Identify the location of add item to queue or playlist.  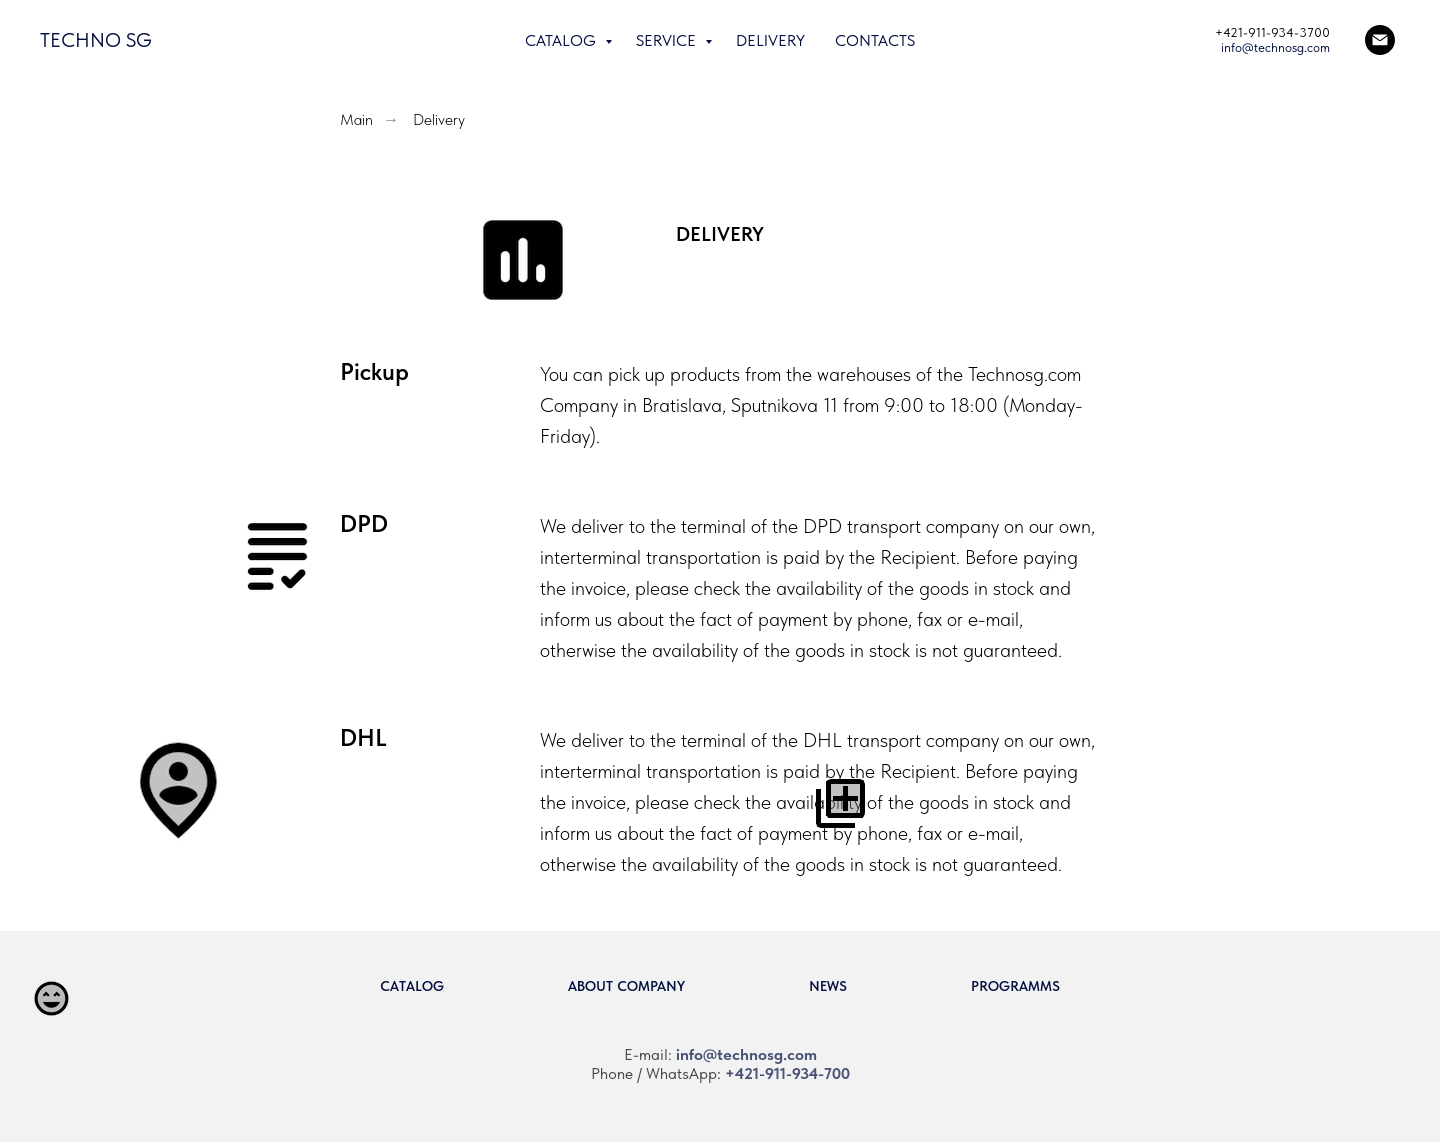
(840, 803).